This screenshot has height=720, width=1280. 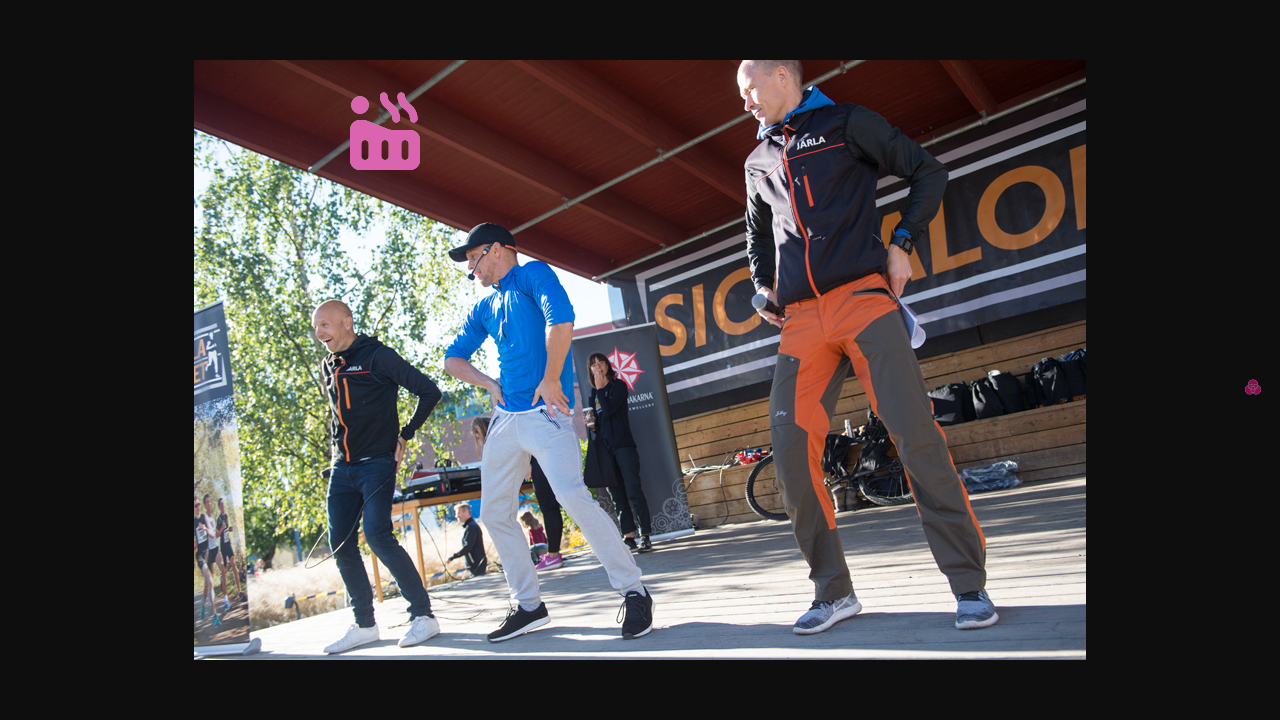 I want to click on adjust color filter settings, so click(x=1253, y=387).